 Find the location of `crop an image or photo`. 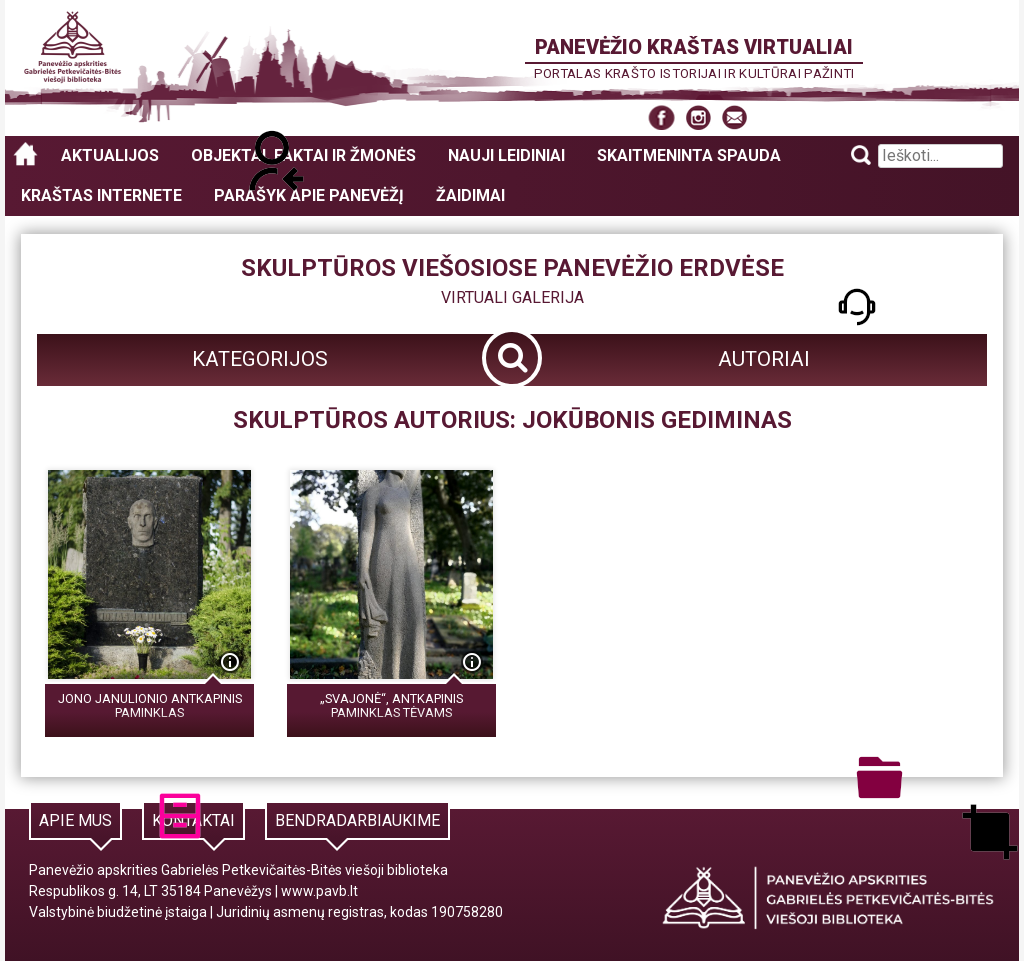

crop an image or photo is located at coordinates (990, 832).